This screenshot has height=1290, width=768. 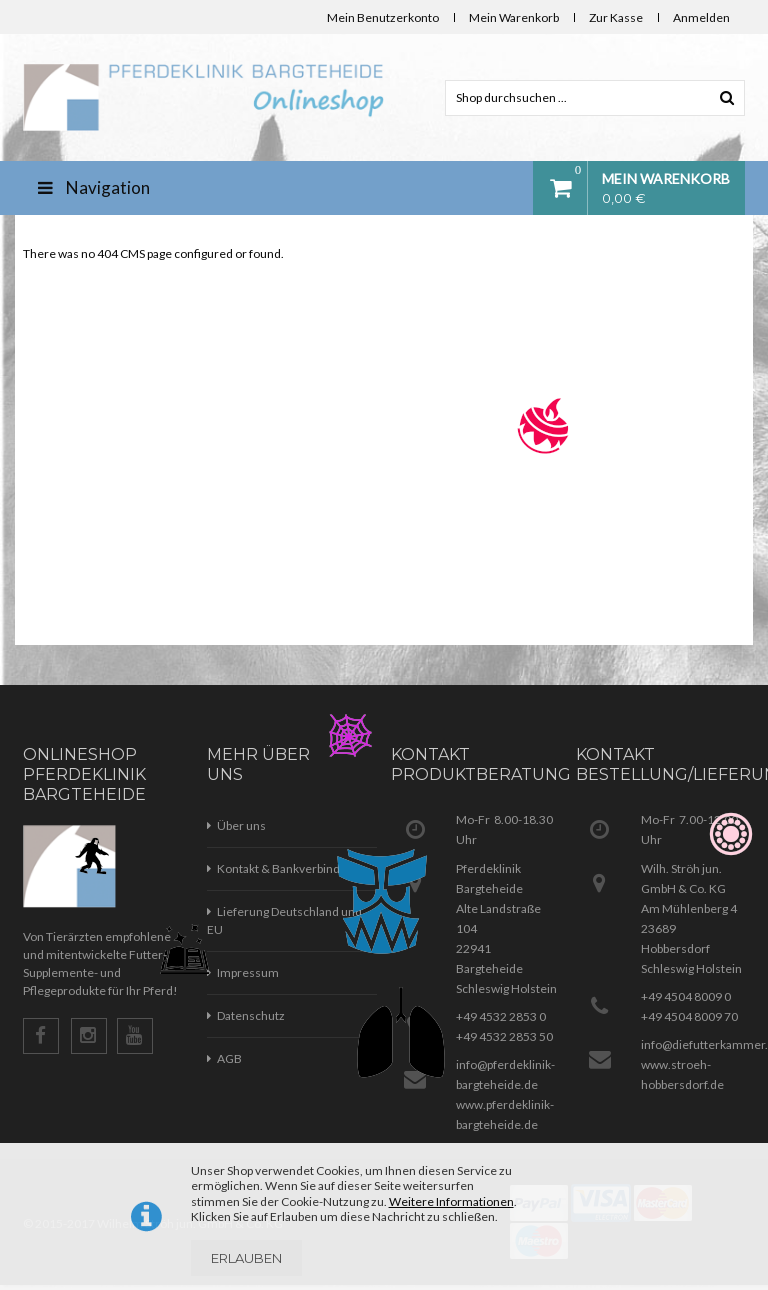 What do you see at coordinates (380, 900) in the screenshot?
I see `select tribal or tiki-themed content` at bounding box center [380, 900].